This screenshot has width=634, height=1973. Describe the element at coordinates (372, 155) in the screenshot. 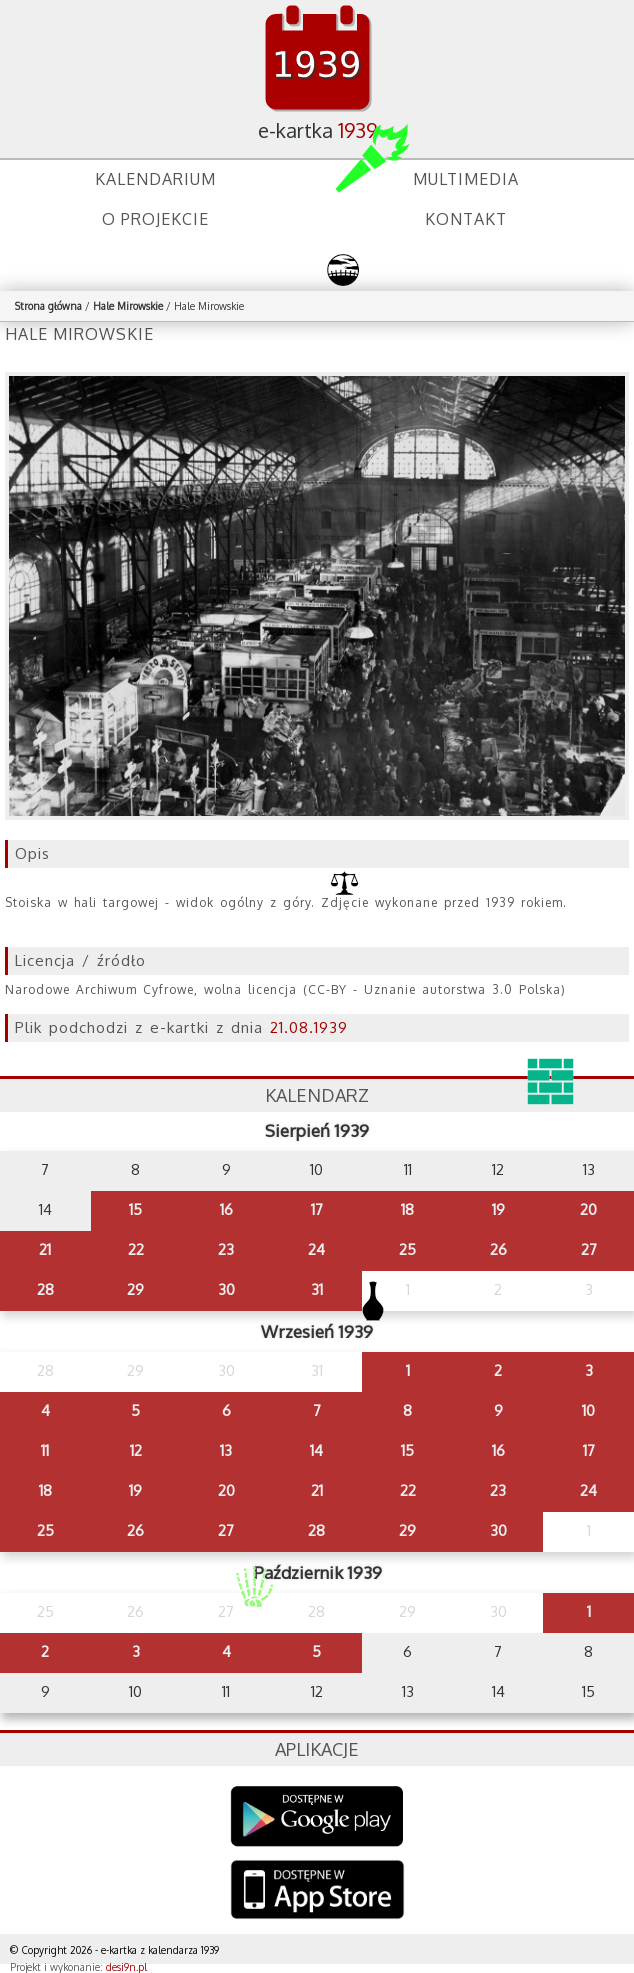

I see `toggle flashlight or torch mode` at that location.